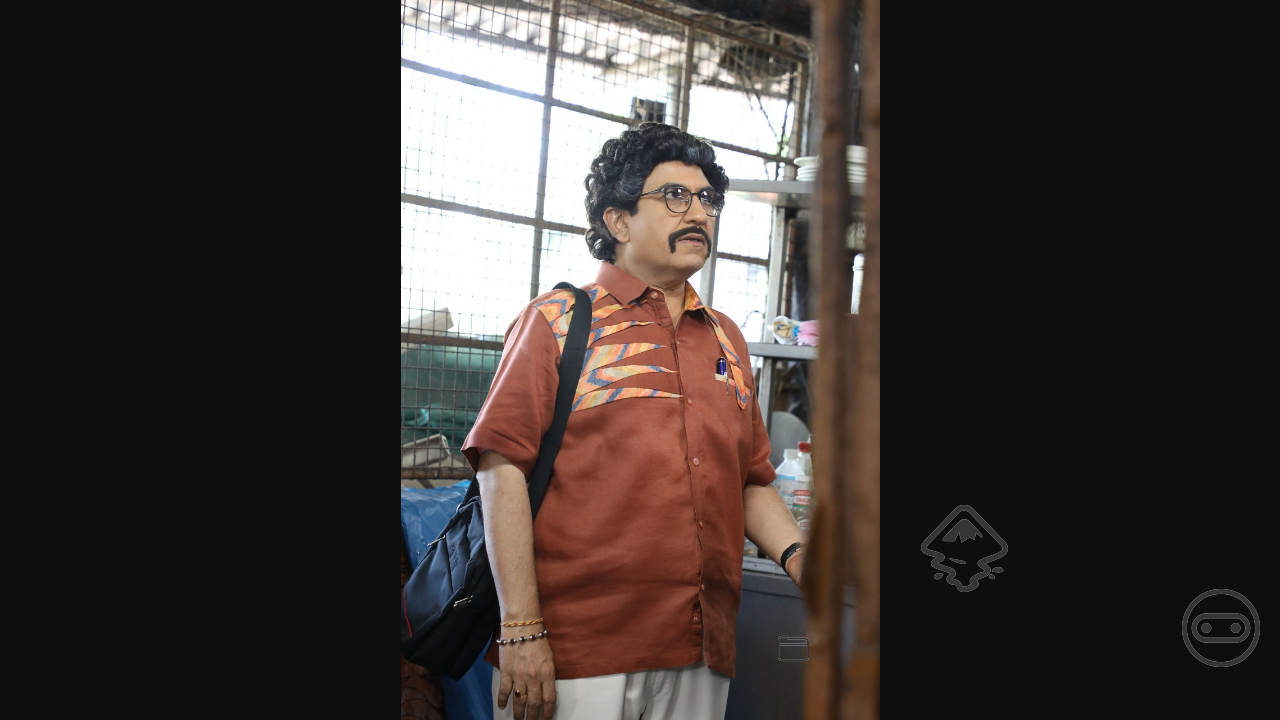 Image resolution: width=1280 pixels, height=720 pixels. I want to click on open inkscape vector graphics editor, so click(964, 548).